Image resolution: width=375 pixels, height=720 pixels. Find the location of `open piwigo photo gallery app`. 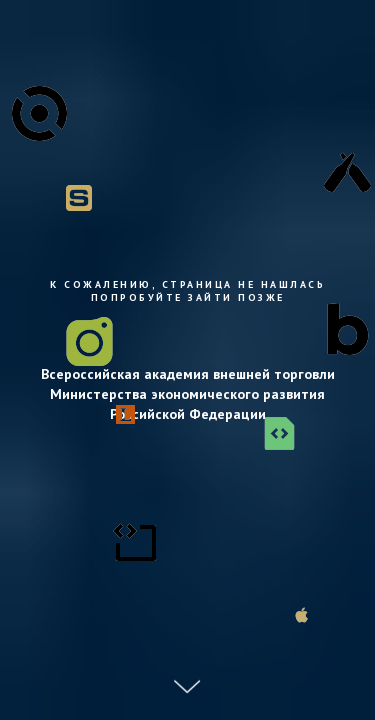

open piwigo photo gallery app is located at coordinates (89, 341).